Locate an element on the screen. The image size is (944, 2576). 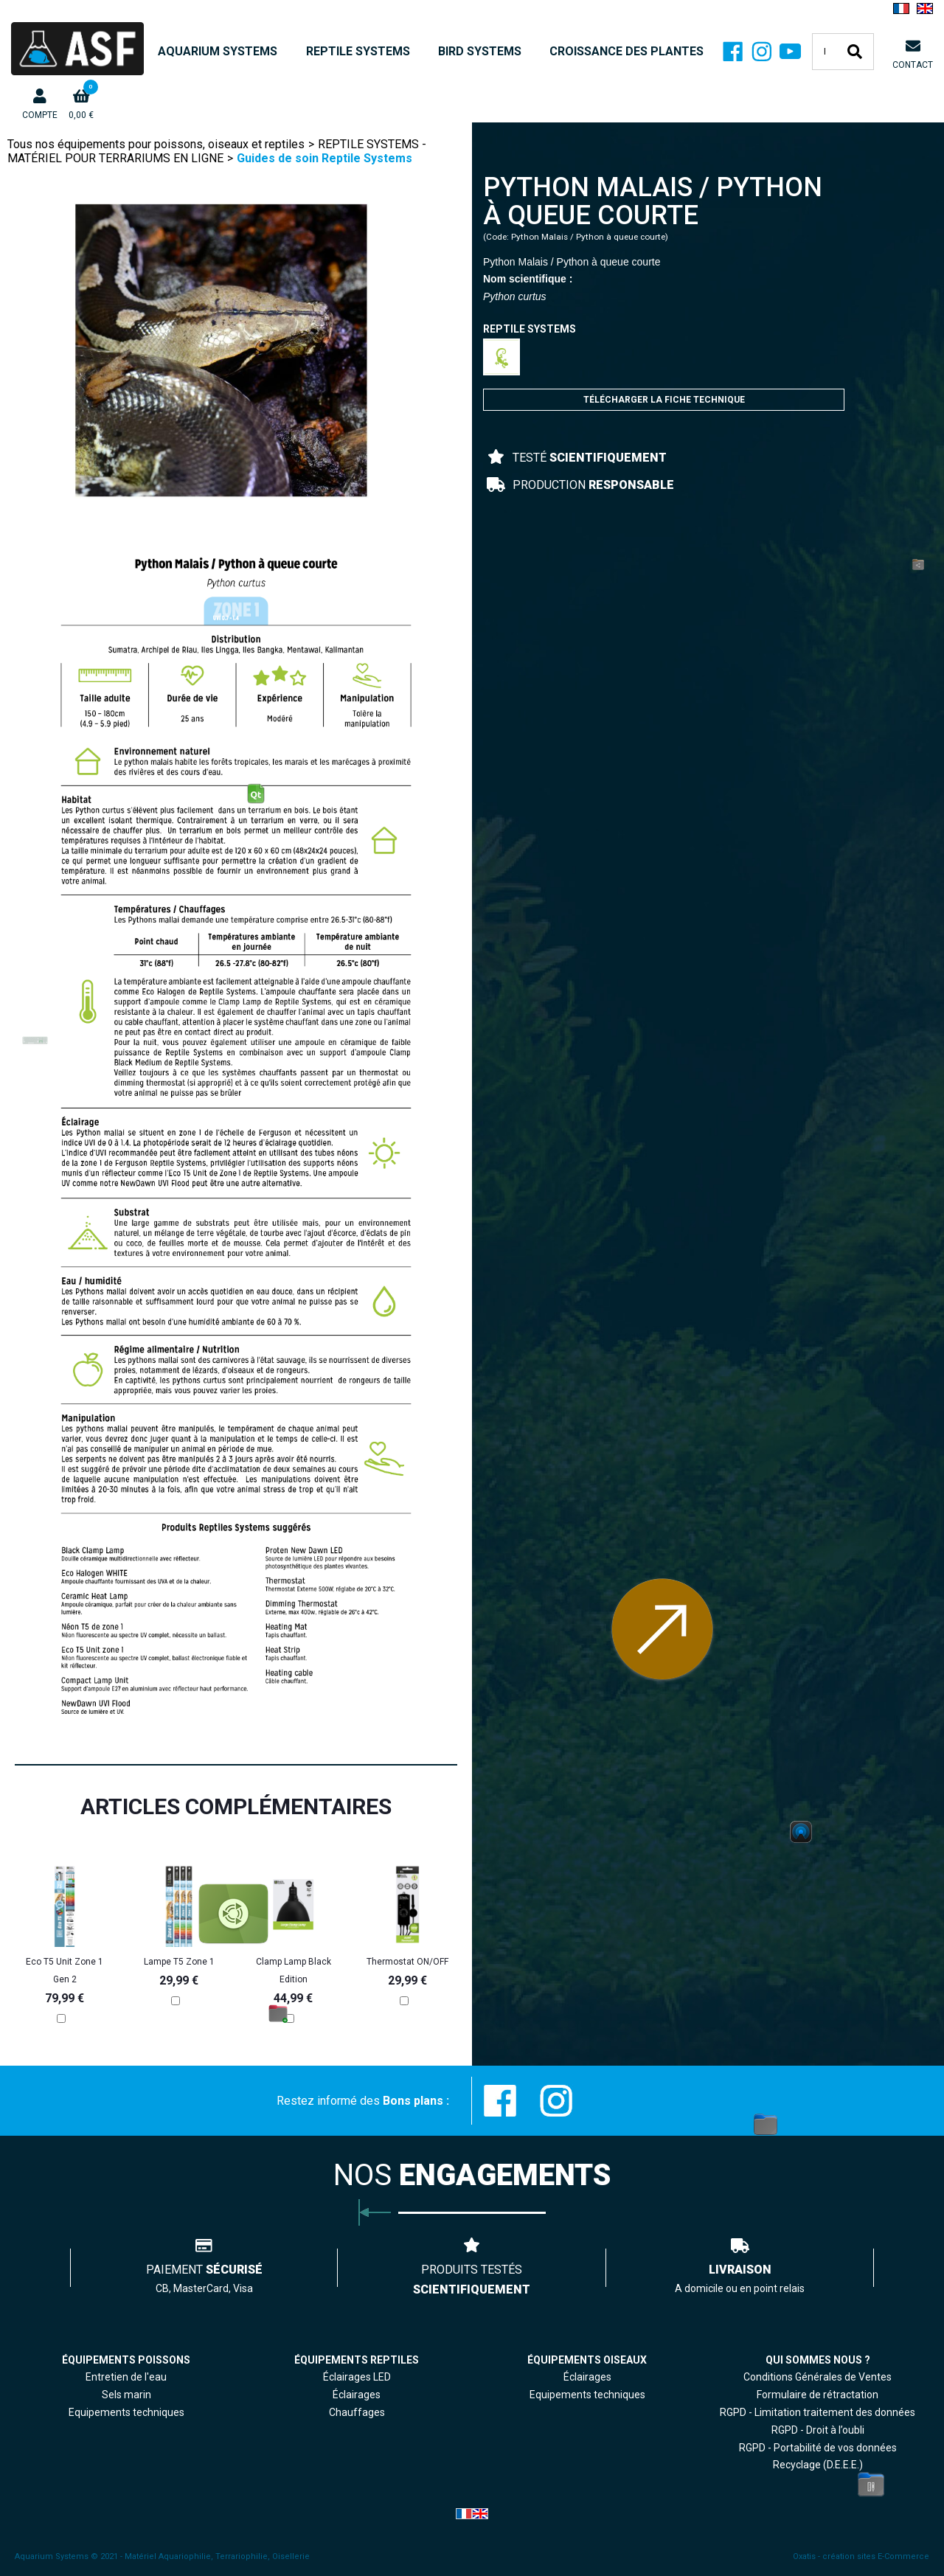
access your desktop folder is located at coordinates (233, 1911).